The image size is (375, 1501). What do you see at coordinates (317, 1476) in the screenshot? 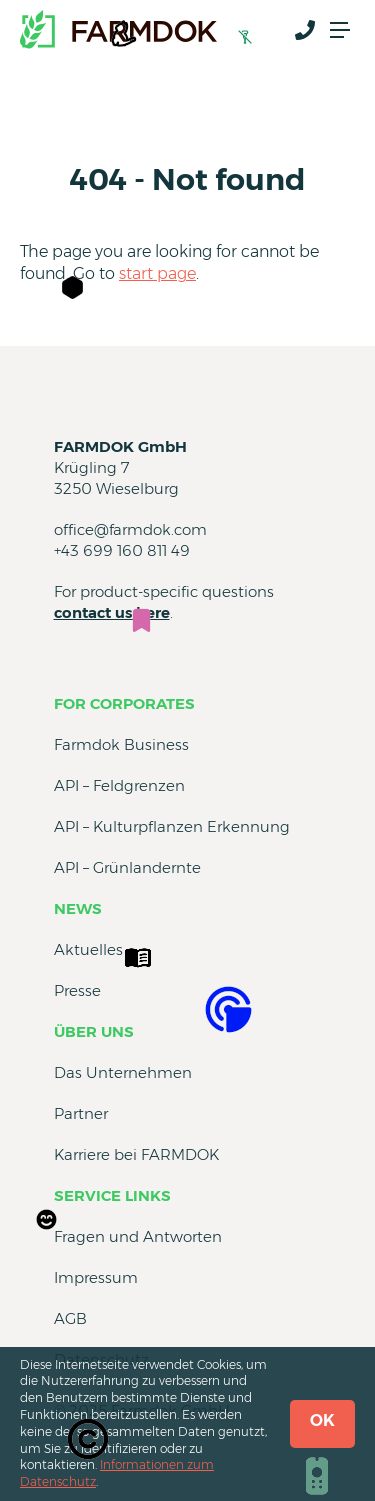
I see `control a connected device remotely` at bounding box center [317, 1476].